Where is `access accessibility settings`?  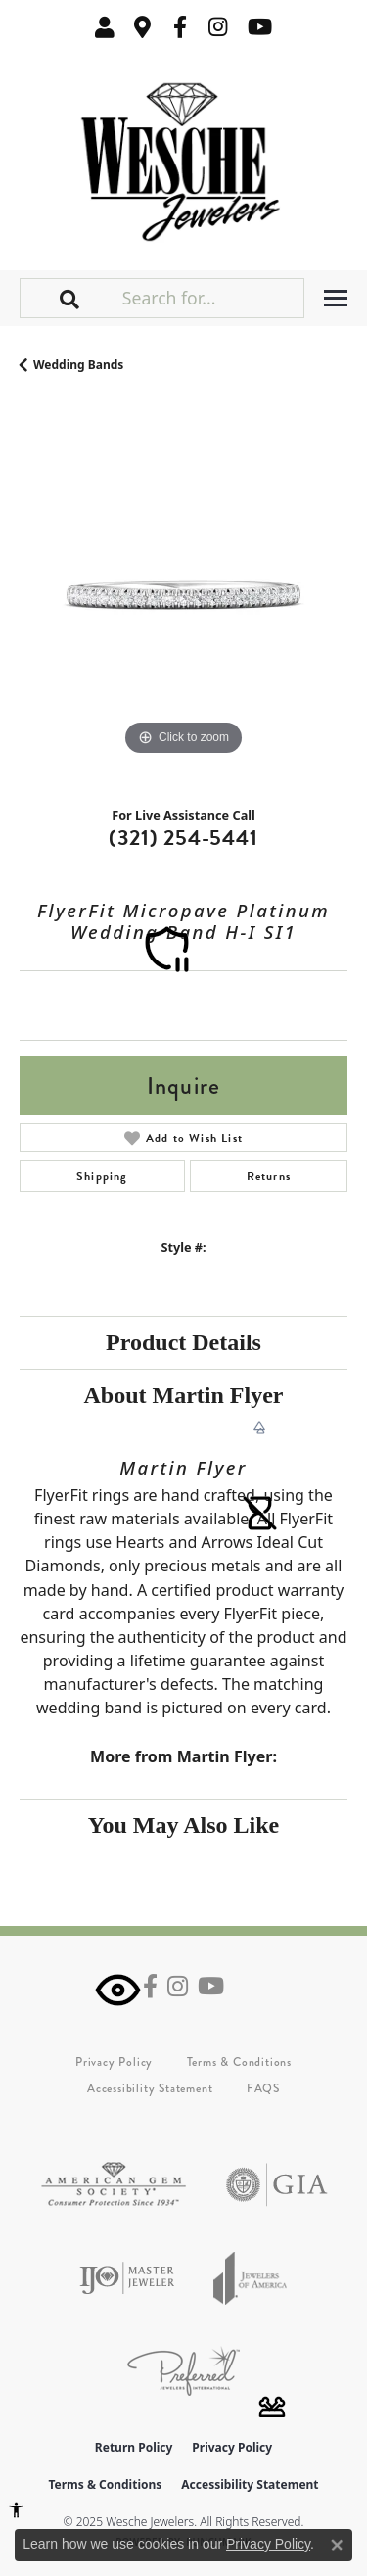 access accessibility settings is located at coordinates (16, 2509).